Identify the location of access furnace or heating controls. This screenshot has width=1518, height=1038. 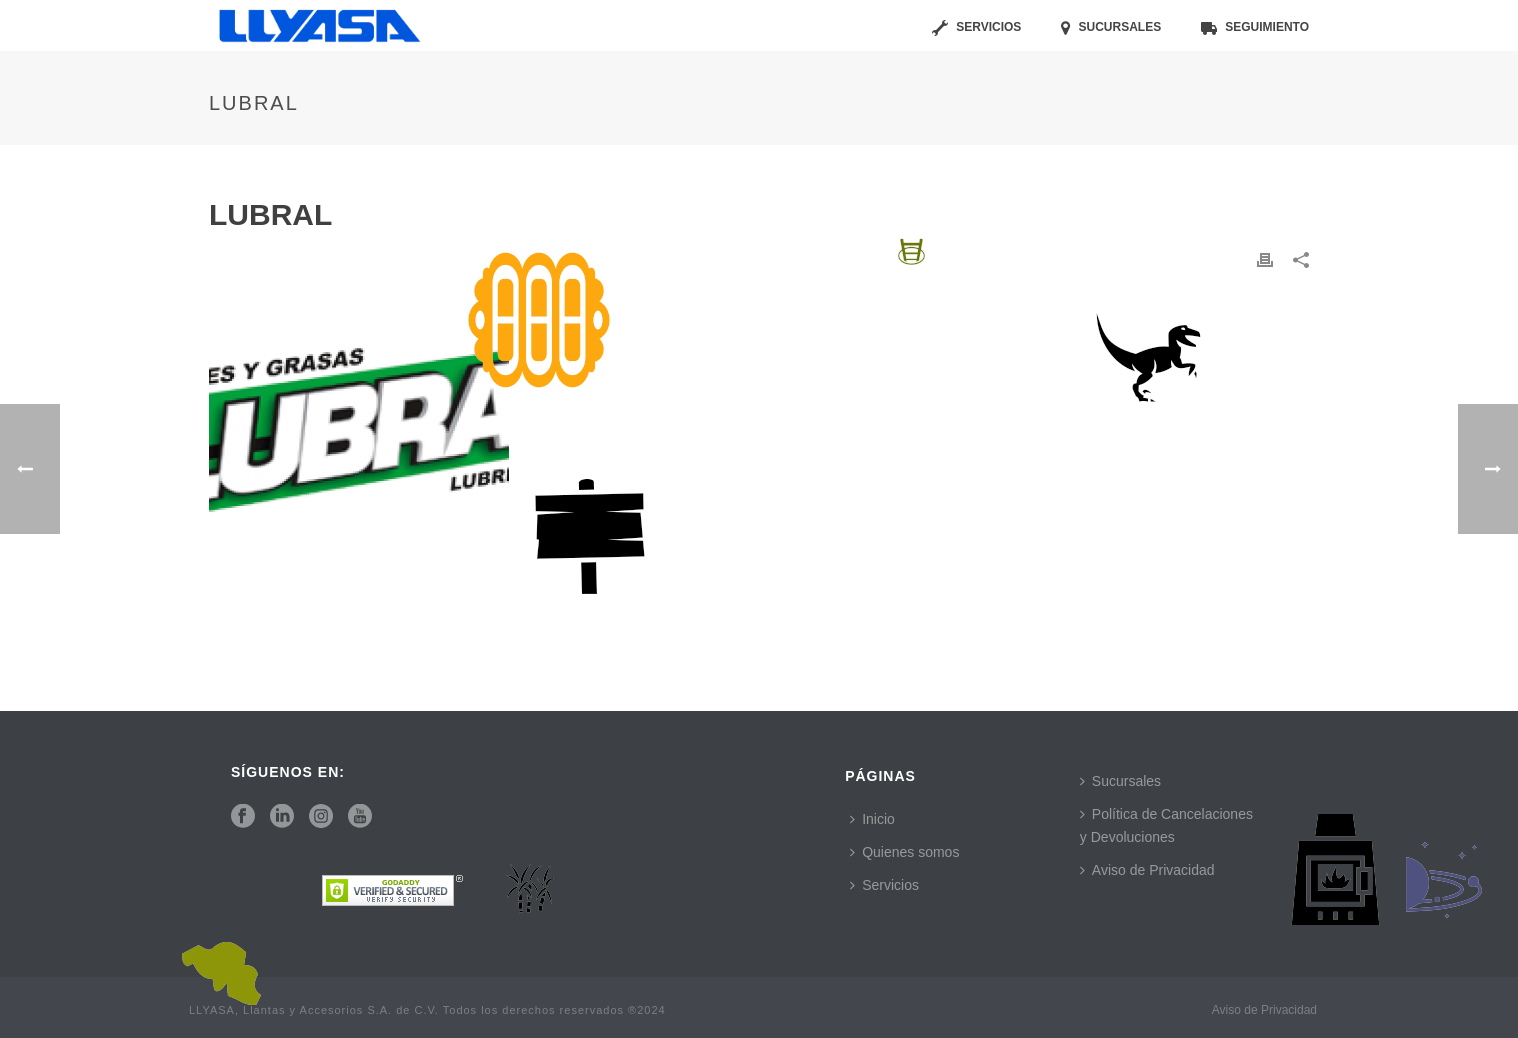
(1335, 869).